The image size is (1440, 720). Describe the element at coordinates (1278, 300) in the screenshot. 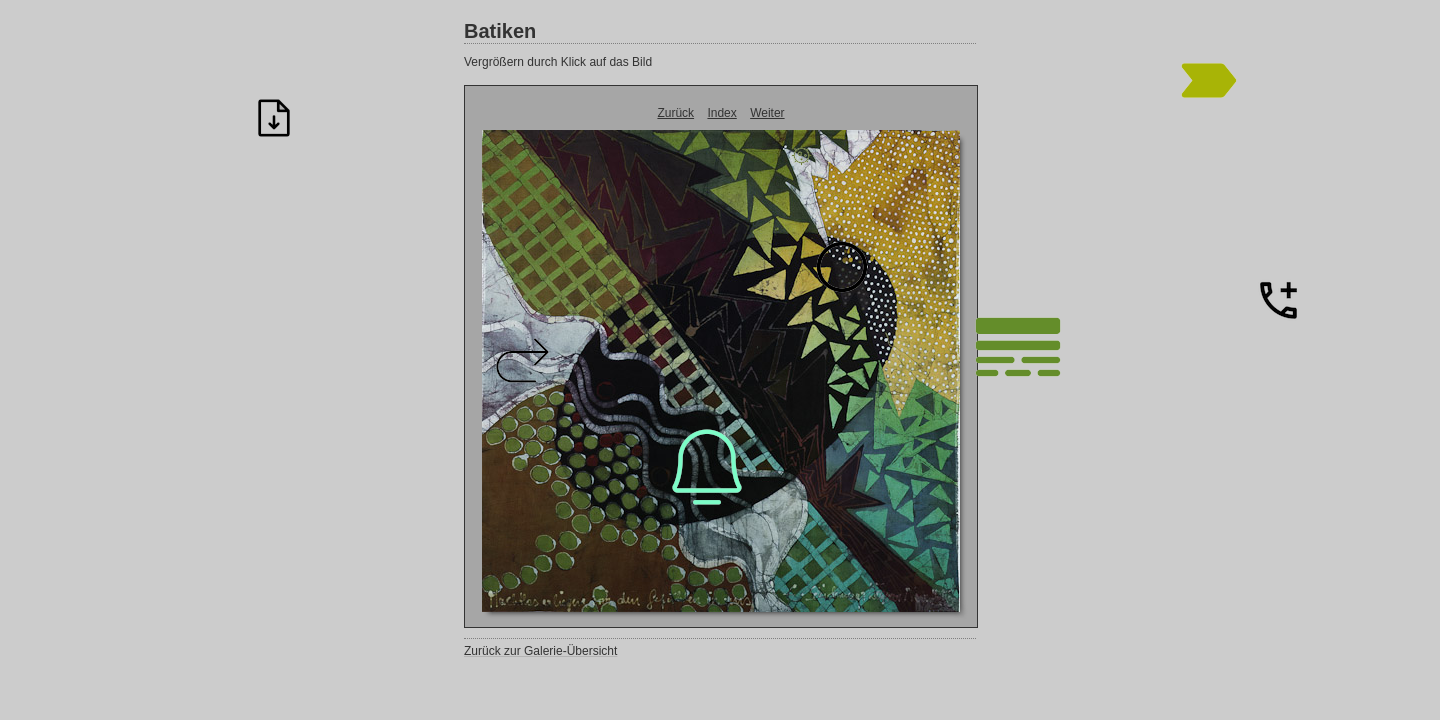

I see `add a new contact to your phone` at that location.